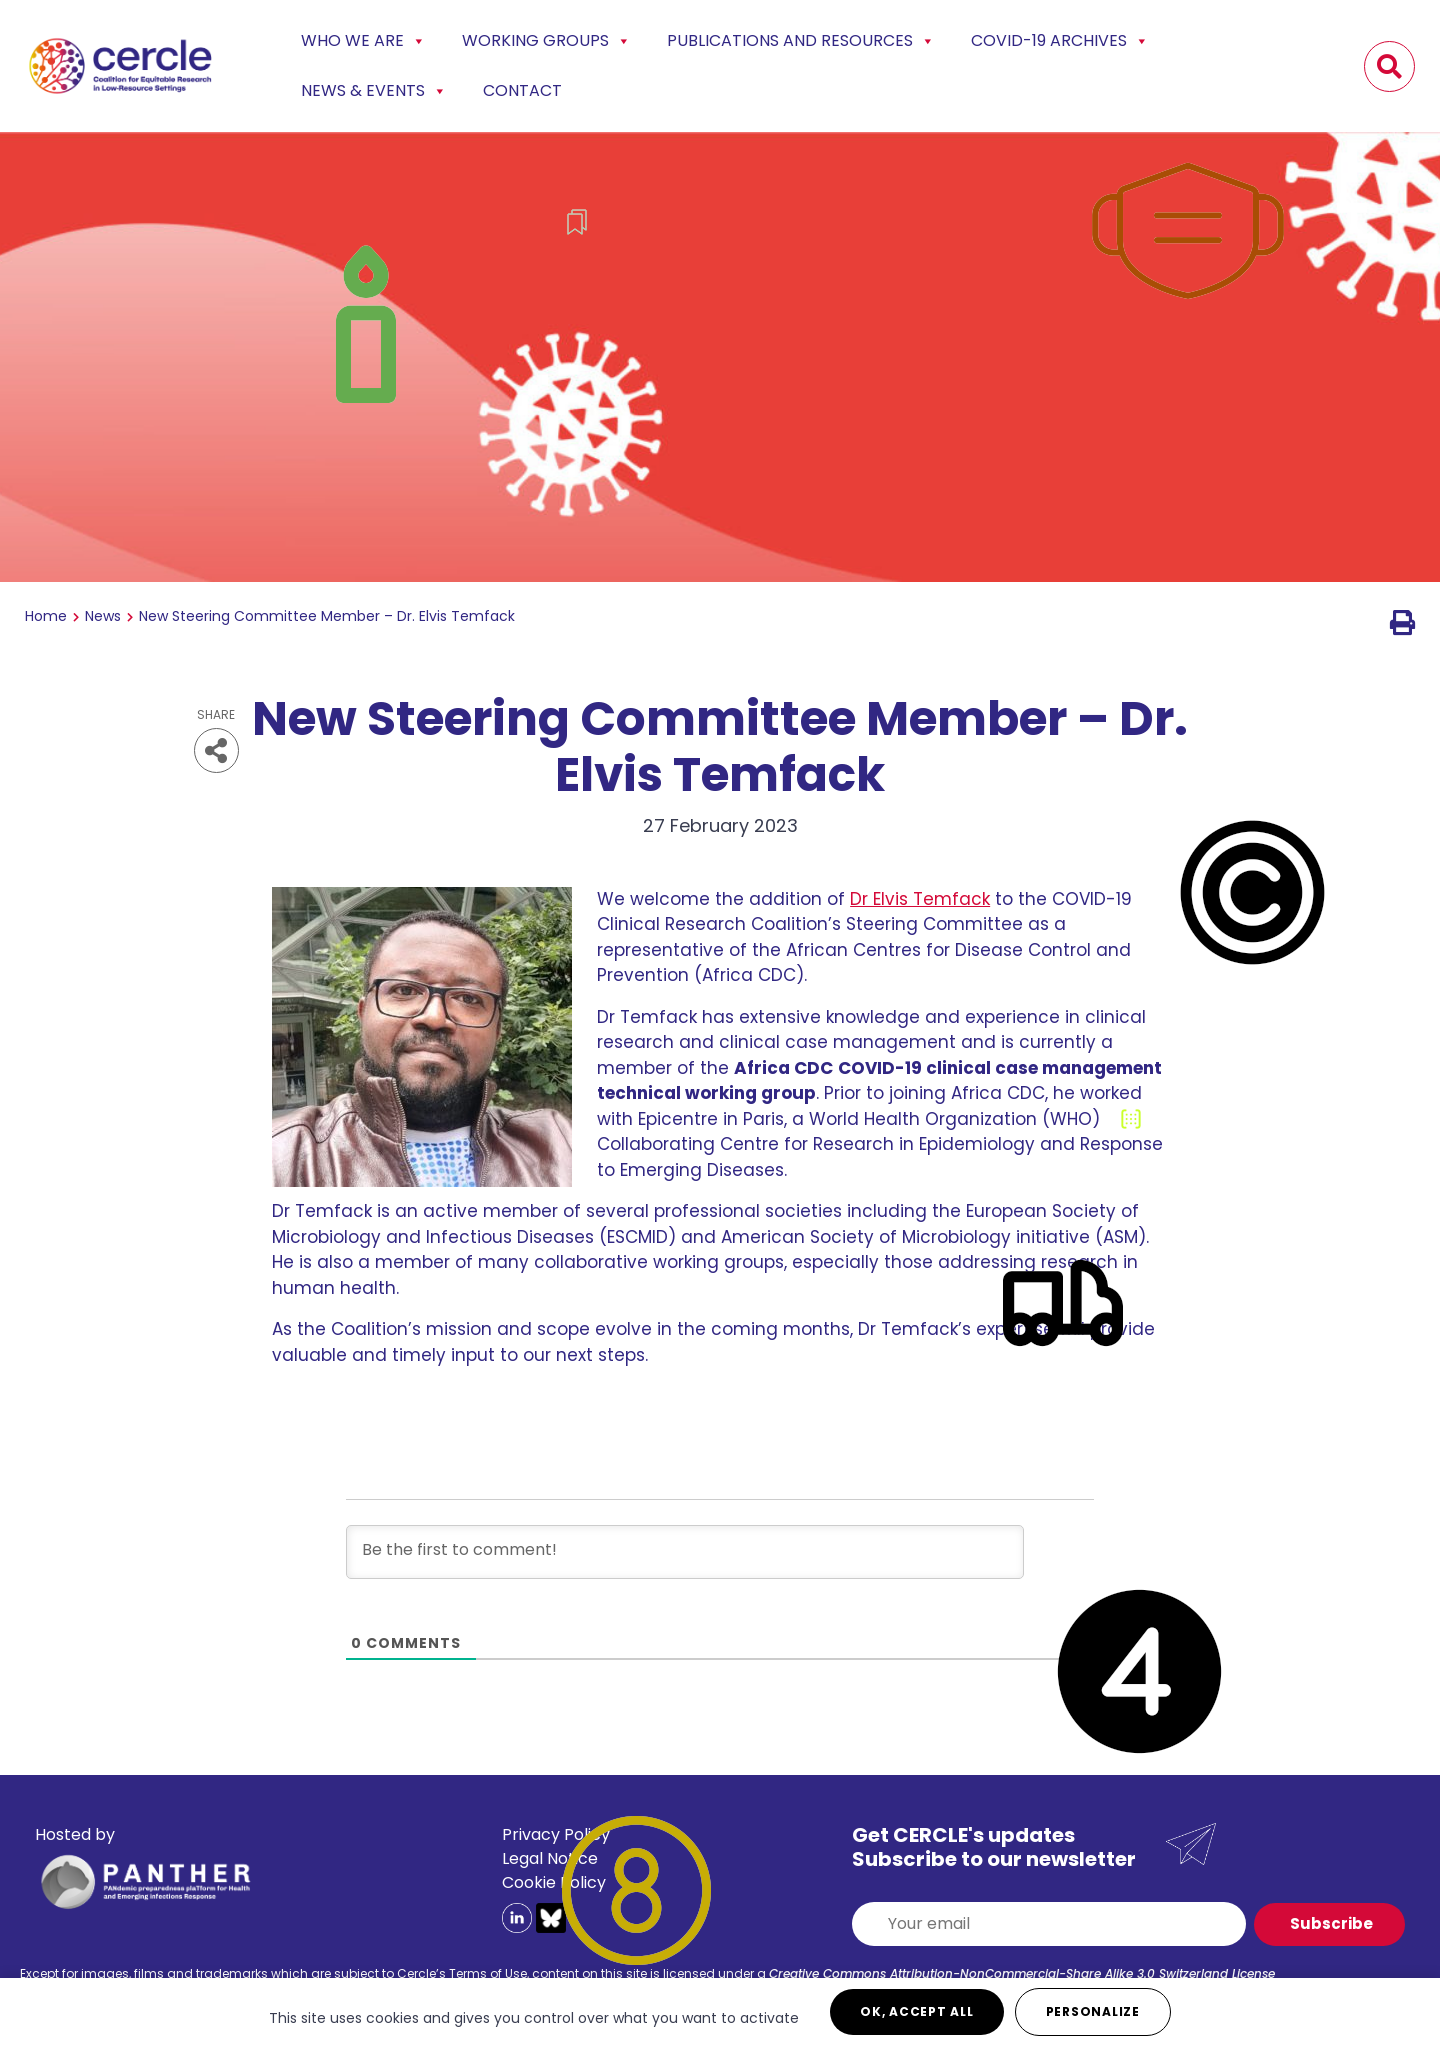 The image size is (1440, 2049). What do you see at coordinates (1188, 234) in the screenshot?
I see `indicates mask required or health safety guidelines` at bounding box center [1188, 234].